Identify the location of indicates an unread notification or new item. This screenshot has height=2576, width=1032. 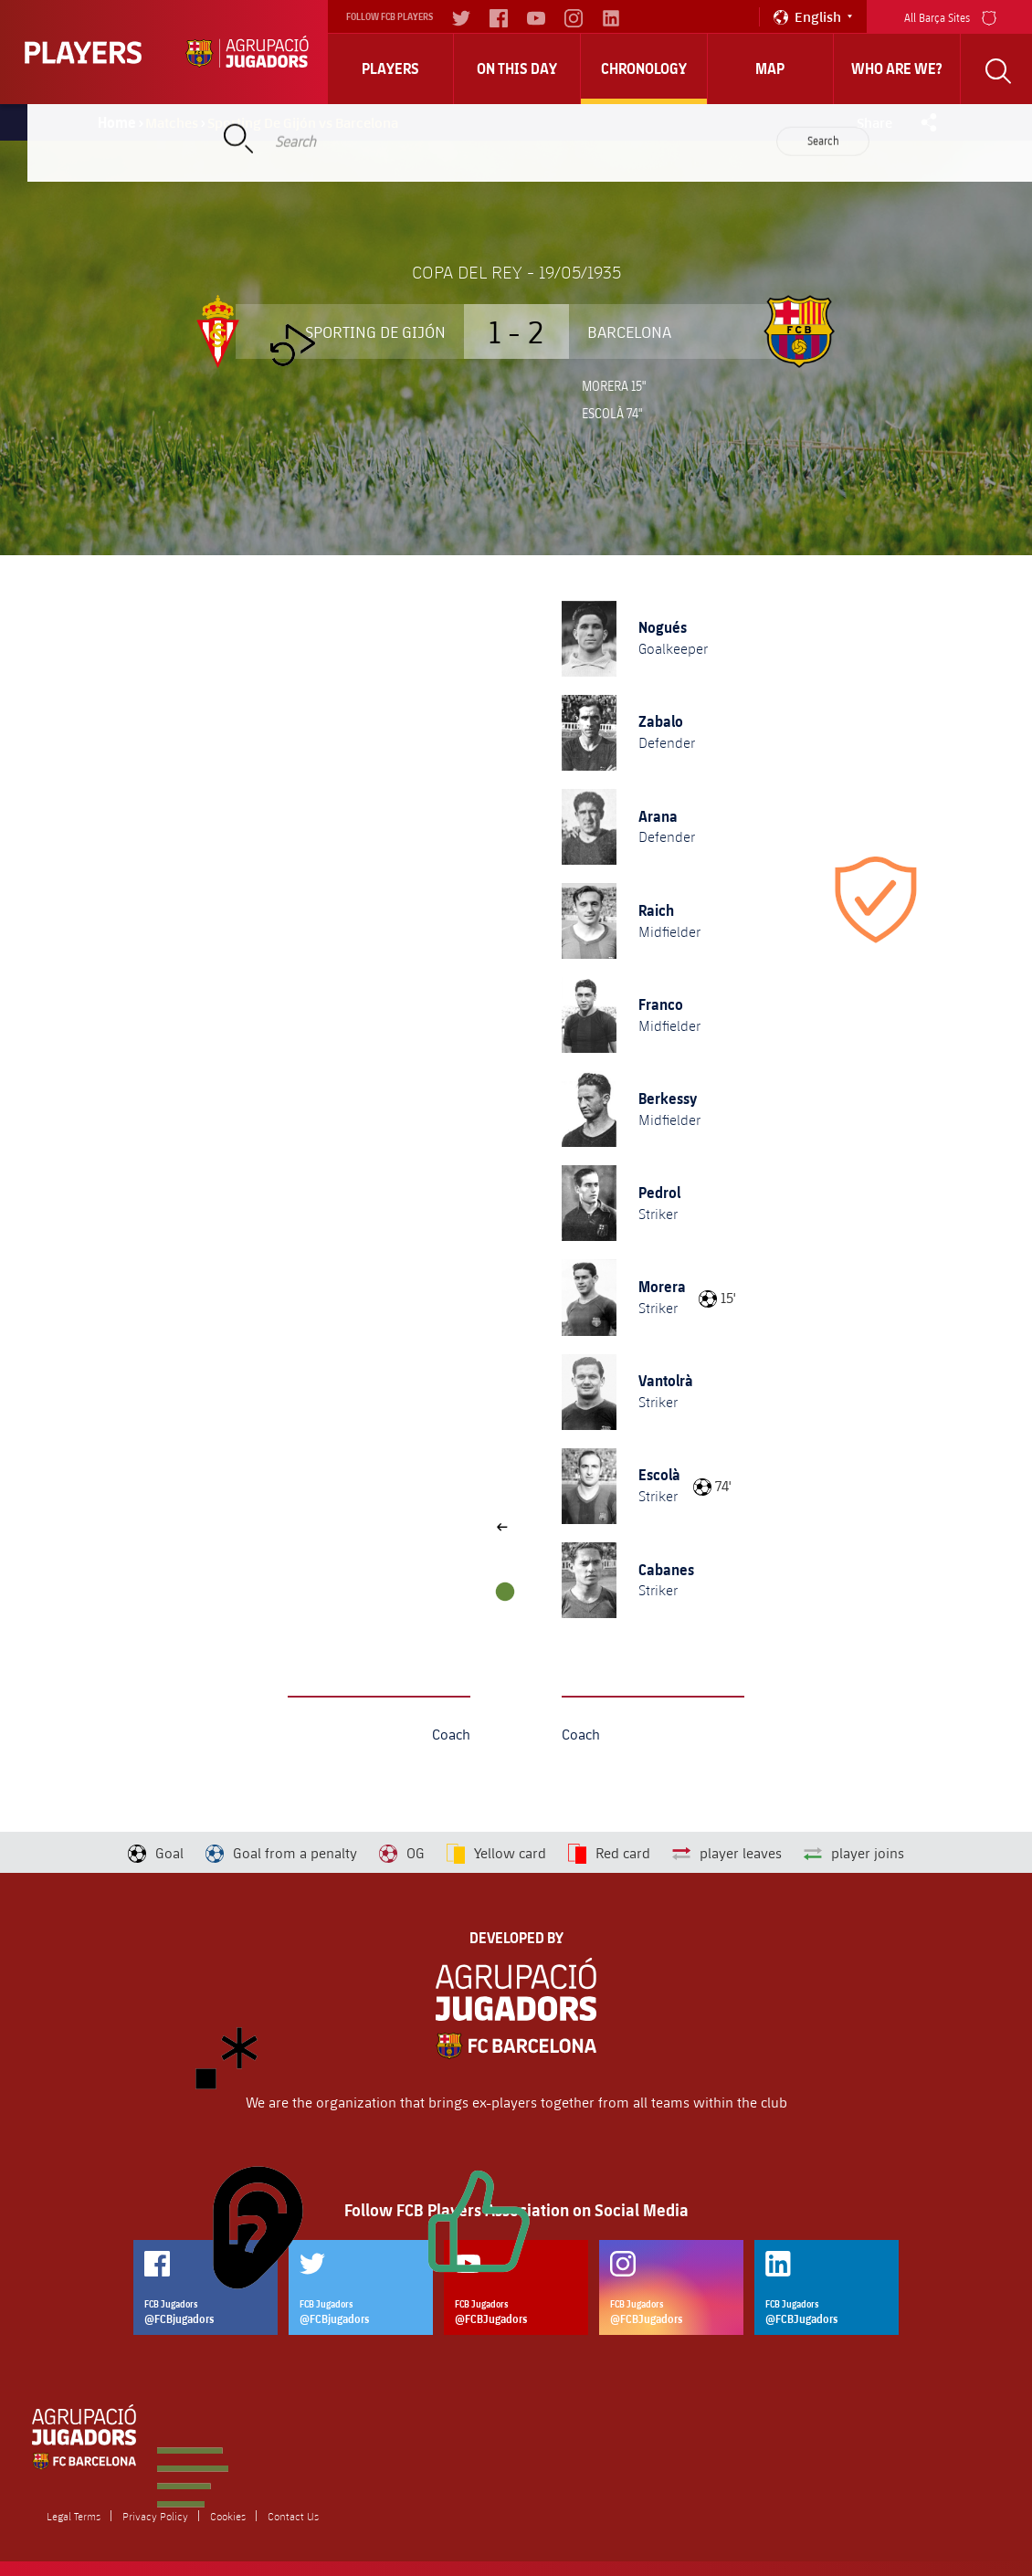
(505, 1592).